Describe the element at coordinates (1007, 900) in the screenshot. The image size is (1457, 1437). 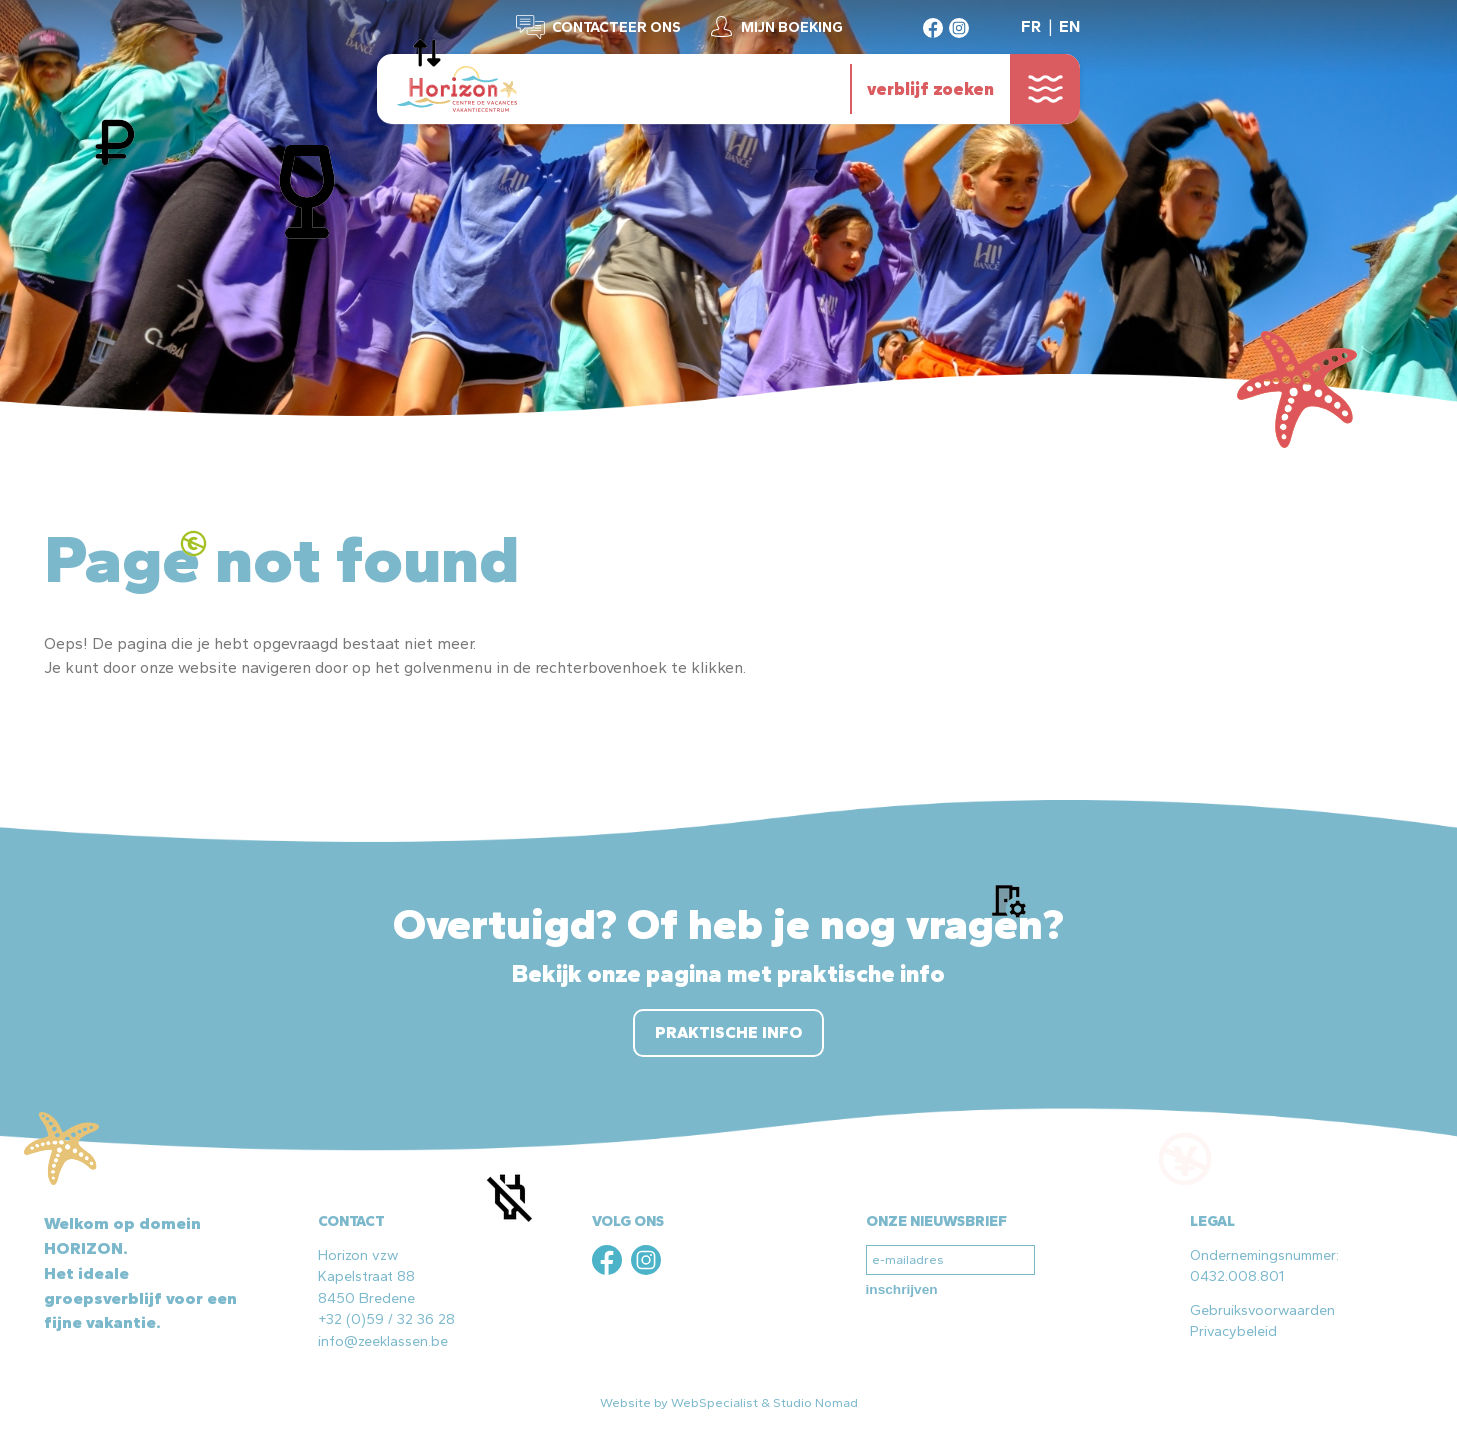
I see `adjust room or space preferences` at that location.